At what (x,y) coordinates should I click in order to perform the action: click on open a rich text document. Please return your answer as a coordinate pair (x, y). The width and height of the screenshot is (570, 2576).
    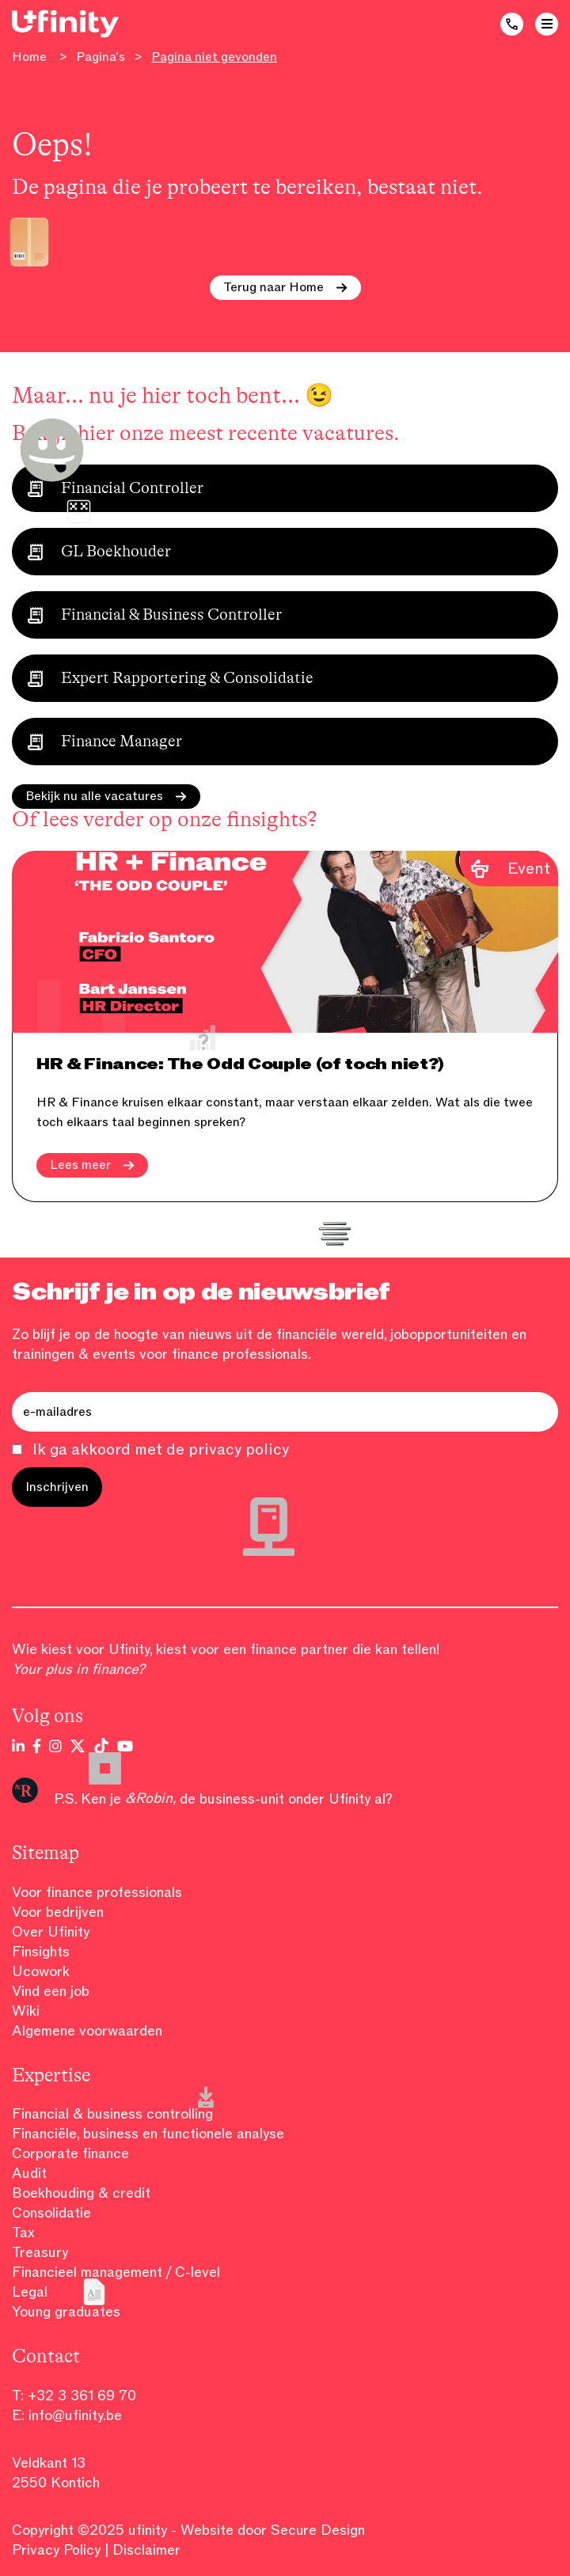
    Looking at the image, I should click on (94, 2292).